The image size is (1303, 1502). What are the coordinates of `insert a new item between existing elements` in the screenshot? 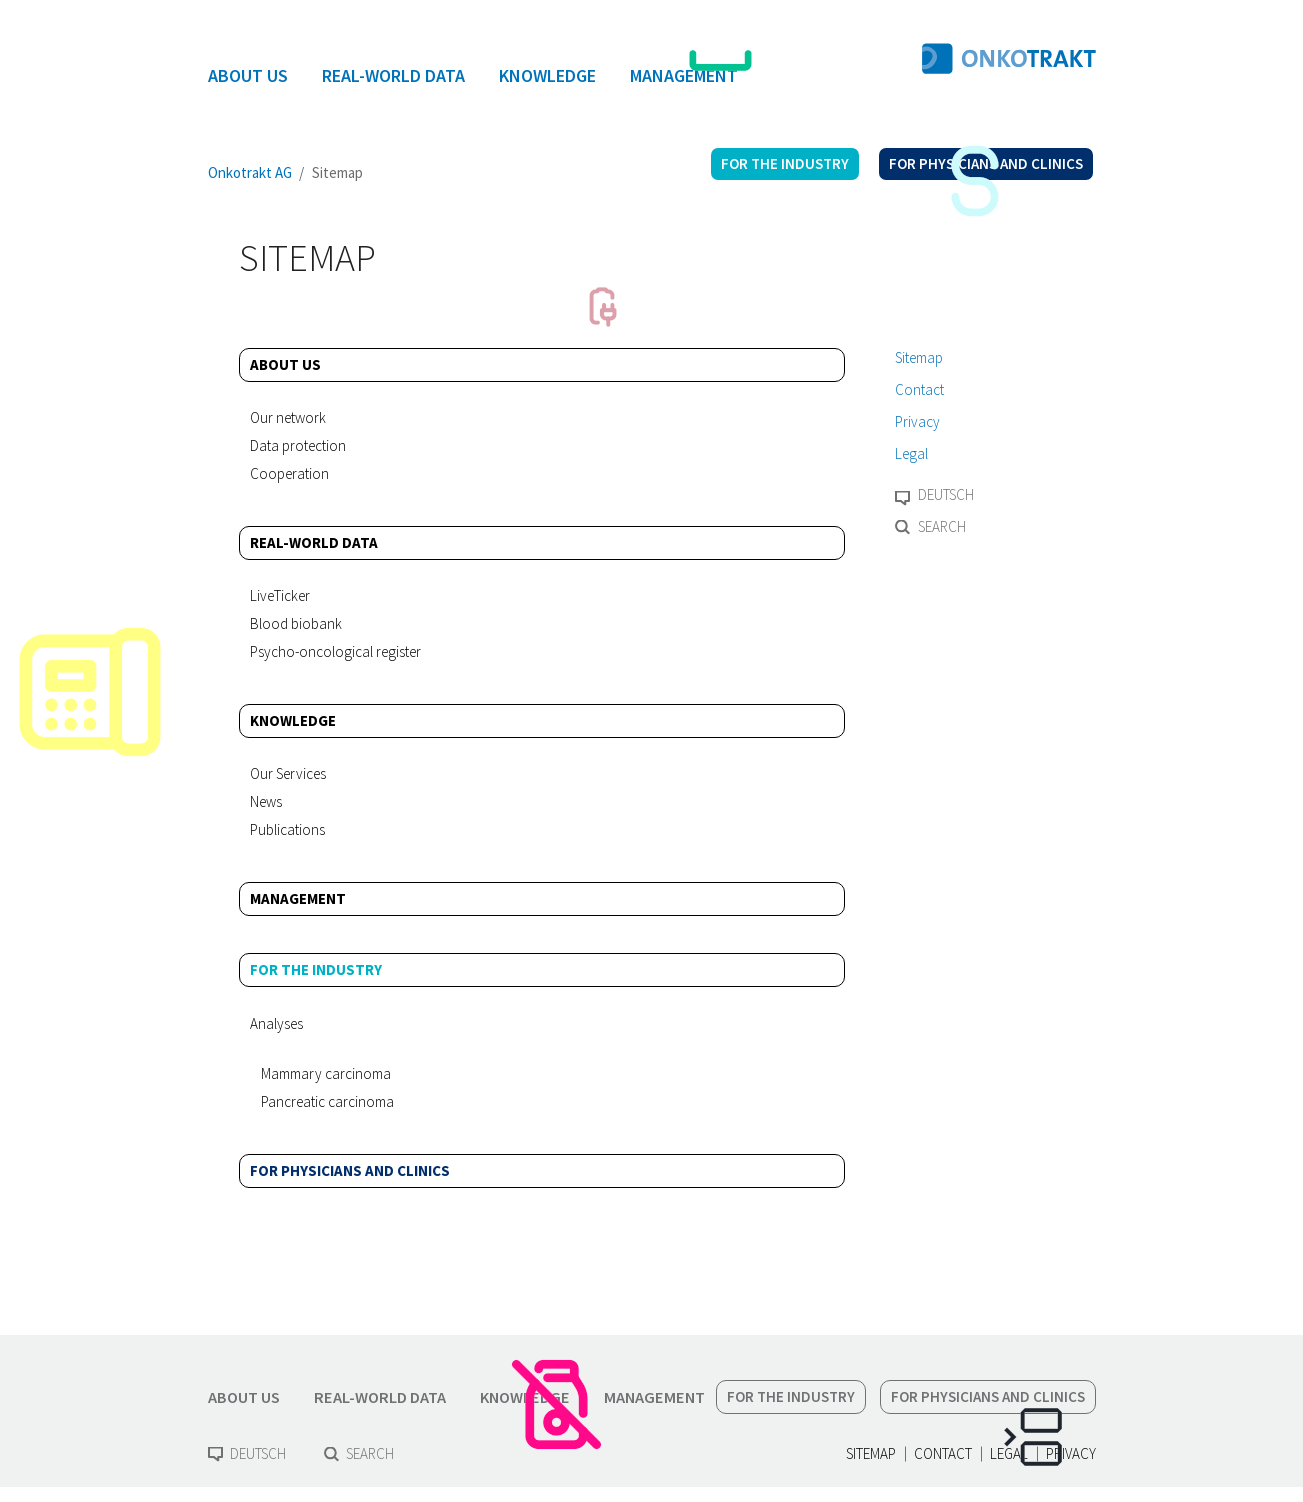 It's located at (1033, 1437).